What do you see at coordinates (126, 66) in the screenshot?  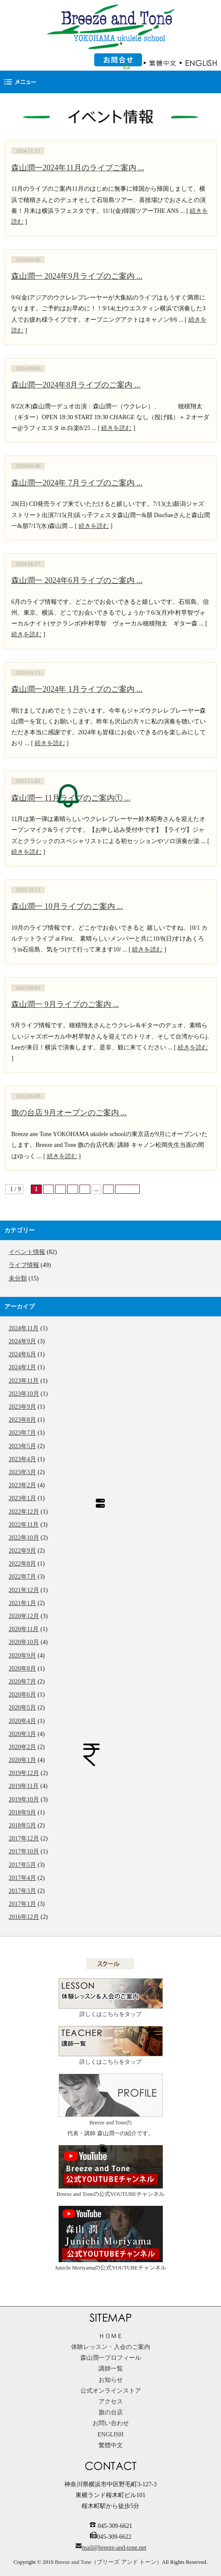 I see `export or share content to another app` at bounding box center [126, 66].